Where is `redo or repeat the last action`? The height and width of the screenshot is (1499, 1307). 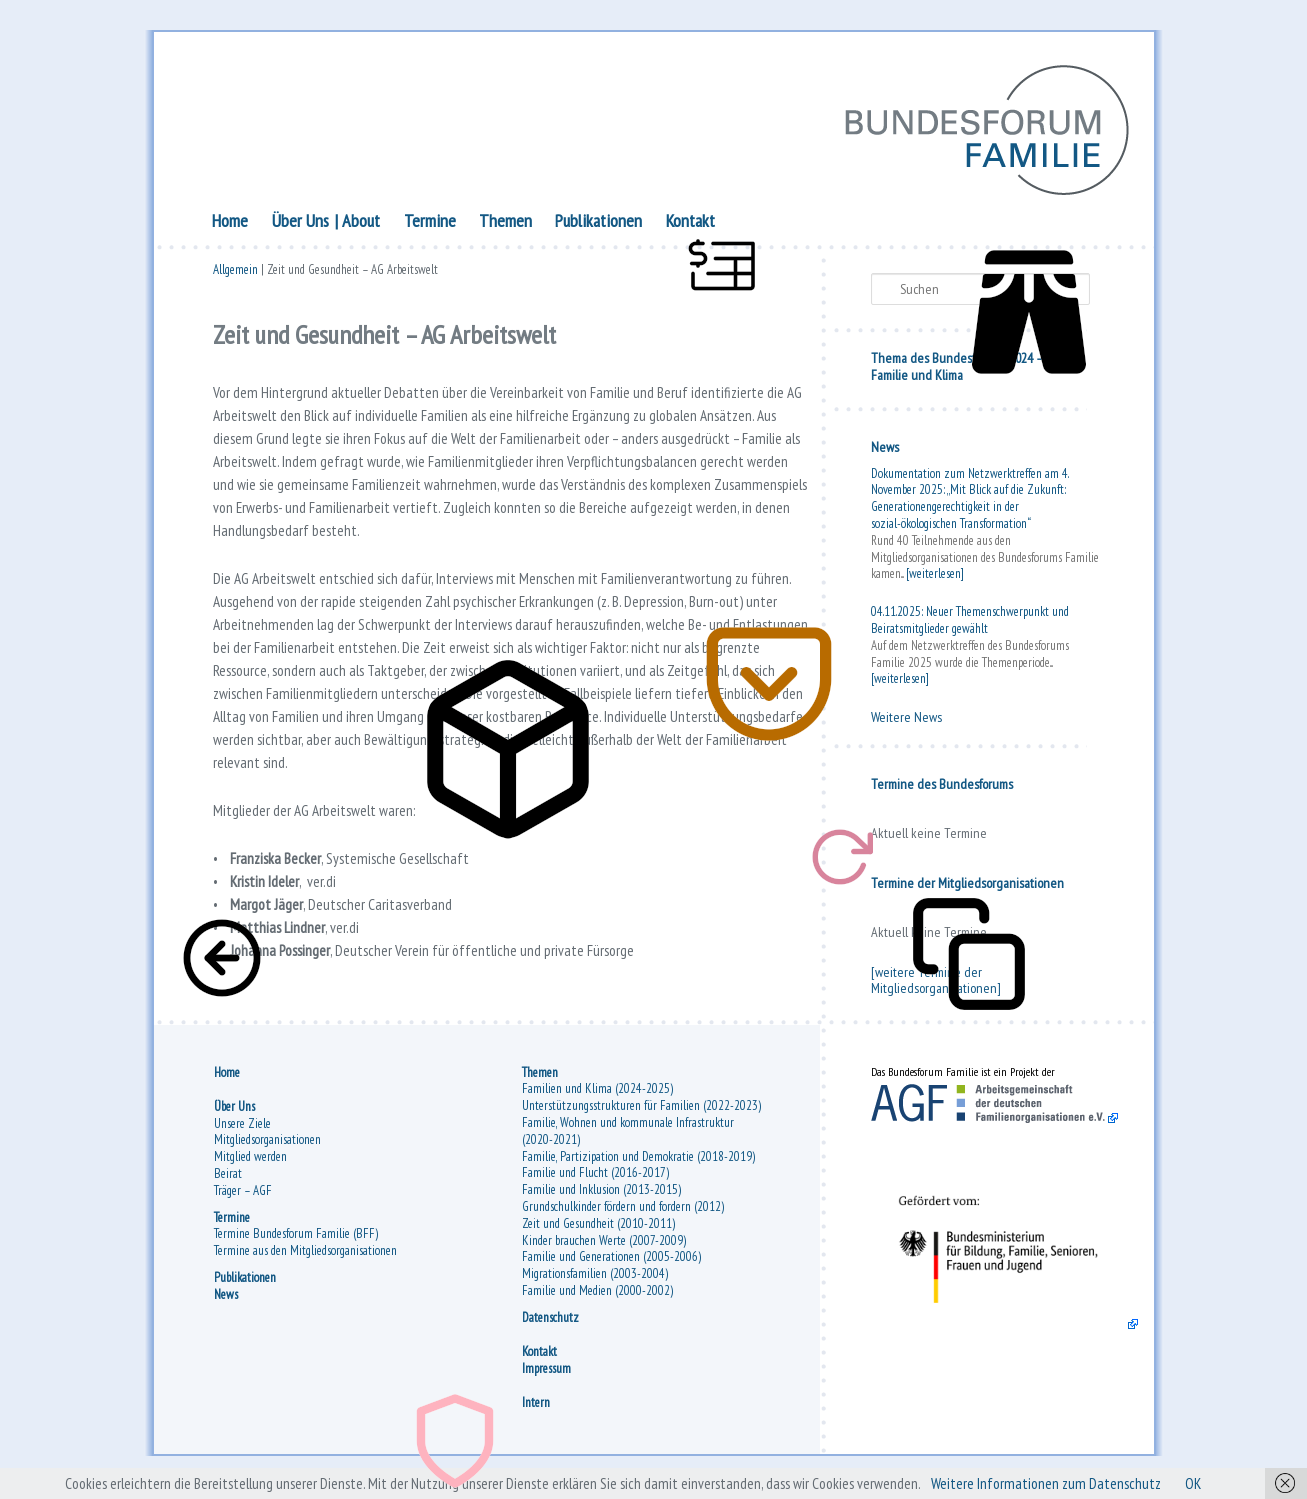 redo or repeat the last action is located at coordinates (840, 857).